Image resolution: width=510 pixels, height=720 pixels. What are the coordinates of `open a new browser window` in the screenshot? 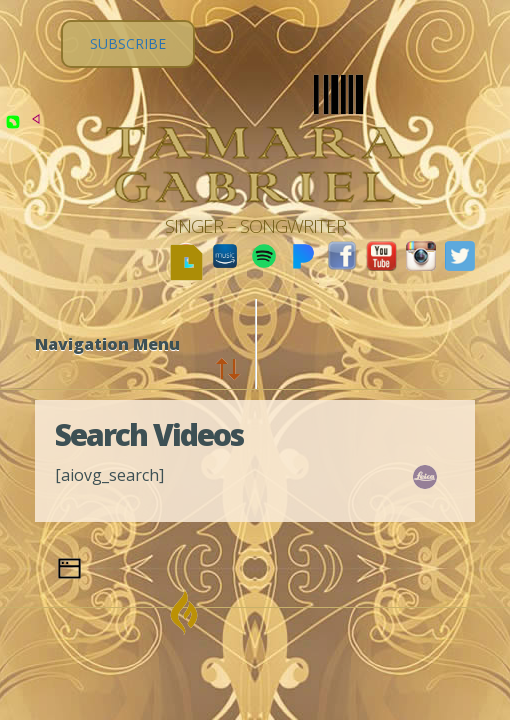 It's located at (69, 568).